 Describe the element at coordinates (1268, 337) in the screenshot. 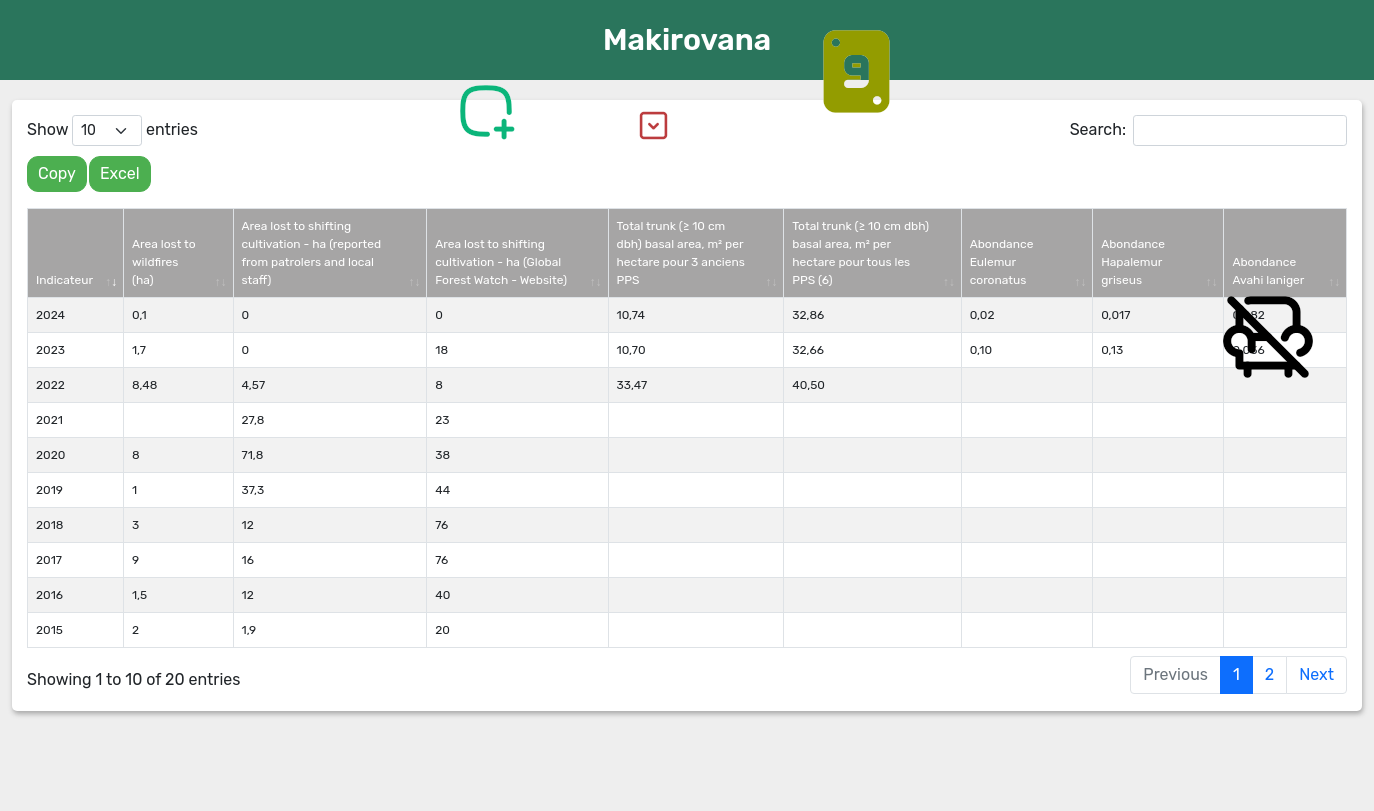

I see `seating unavailable or disabled` at that location.